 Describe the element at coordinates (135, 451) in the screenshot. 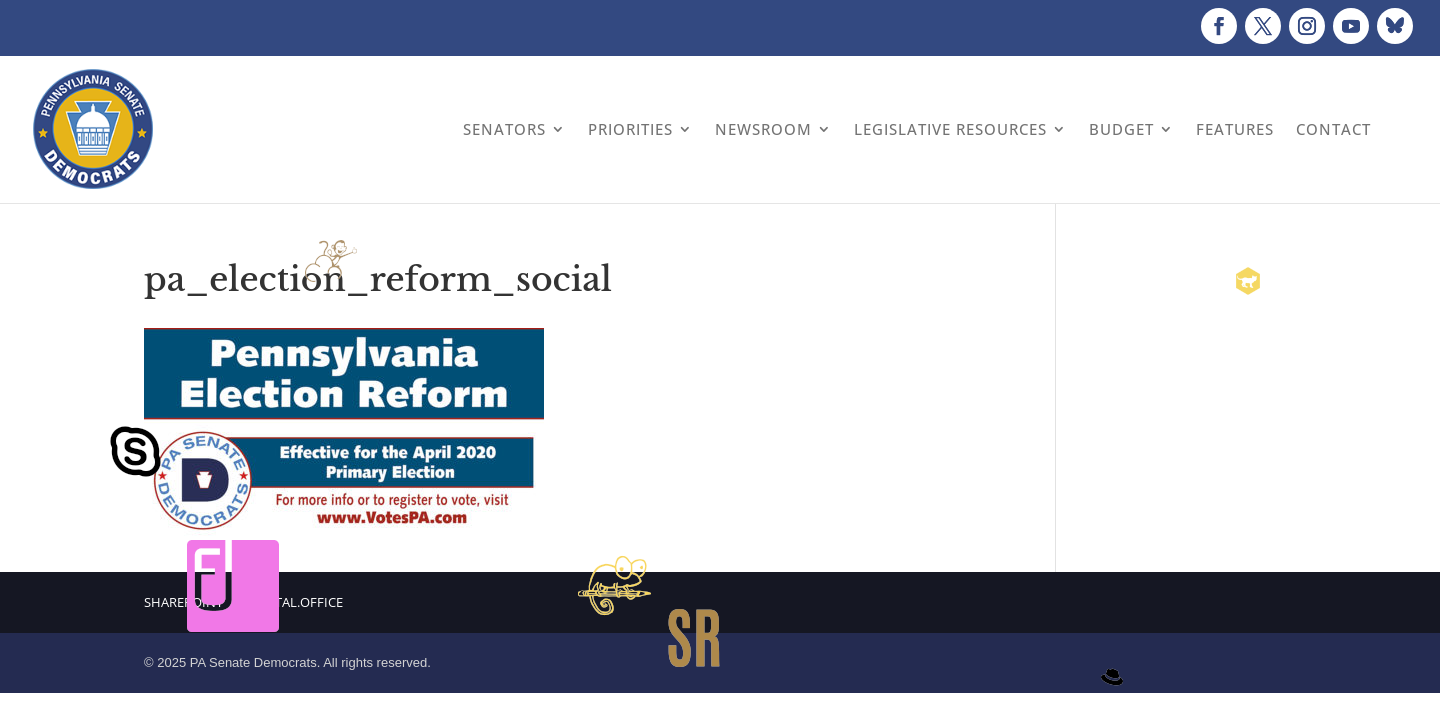

I see `open Skype app` at that location.